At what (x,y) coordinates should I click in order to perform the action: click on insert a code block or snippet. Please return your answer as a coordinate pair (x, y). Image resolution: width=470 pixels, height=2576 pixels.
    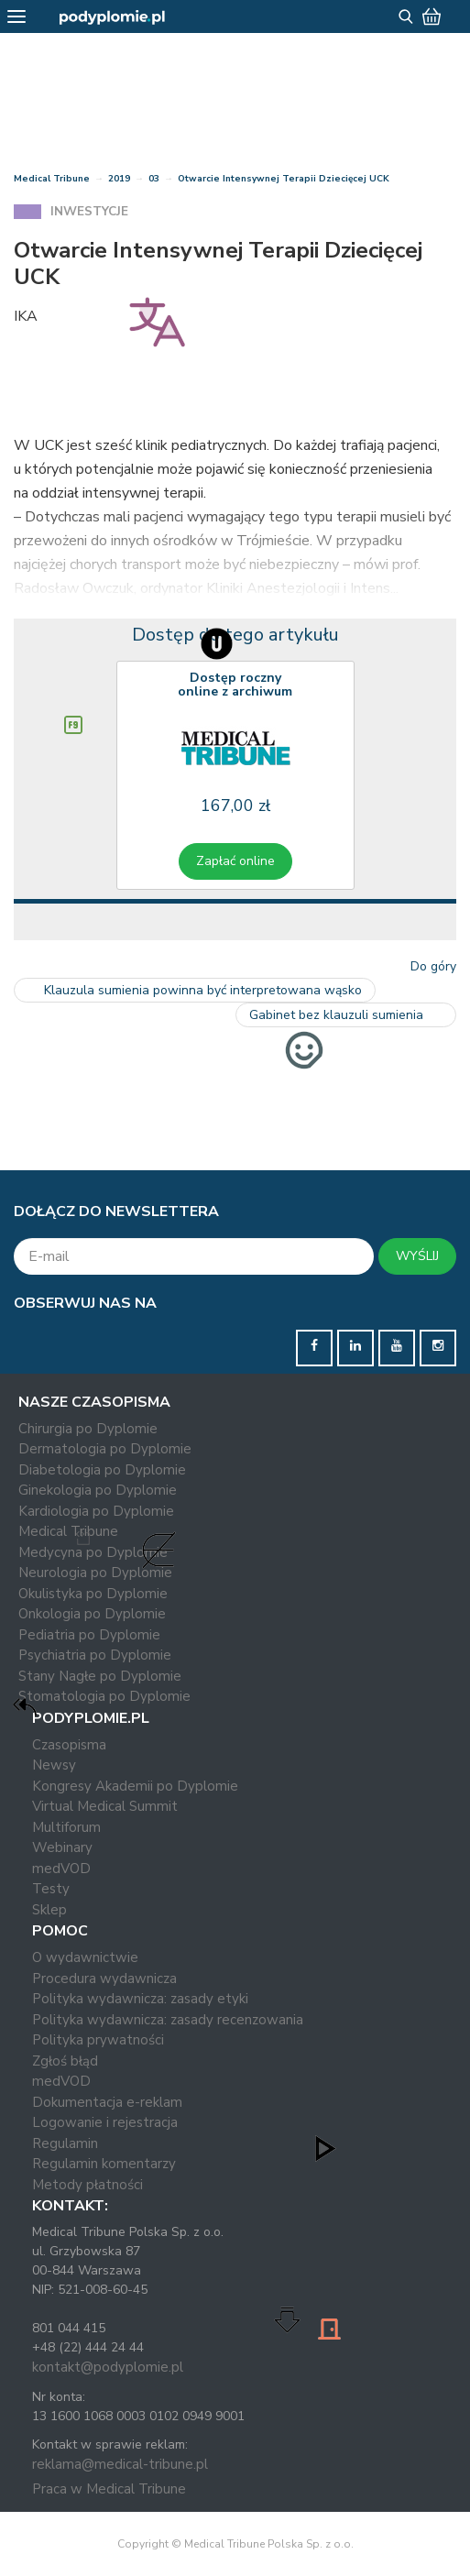
    Looking at the image, I should click on (83, 1539).